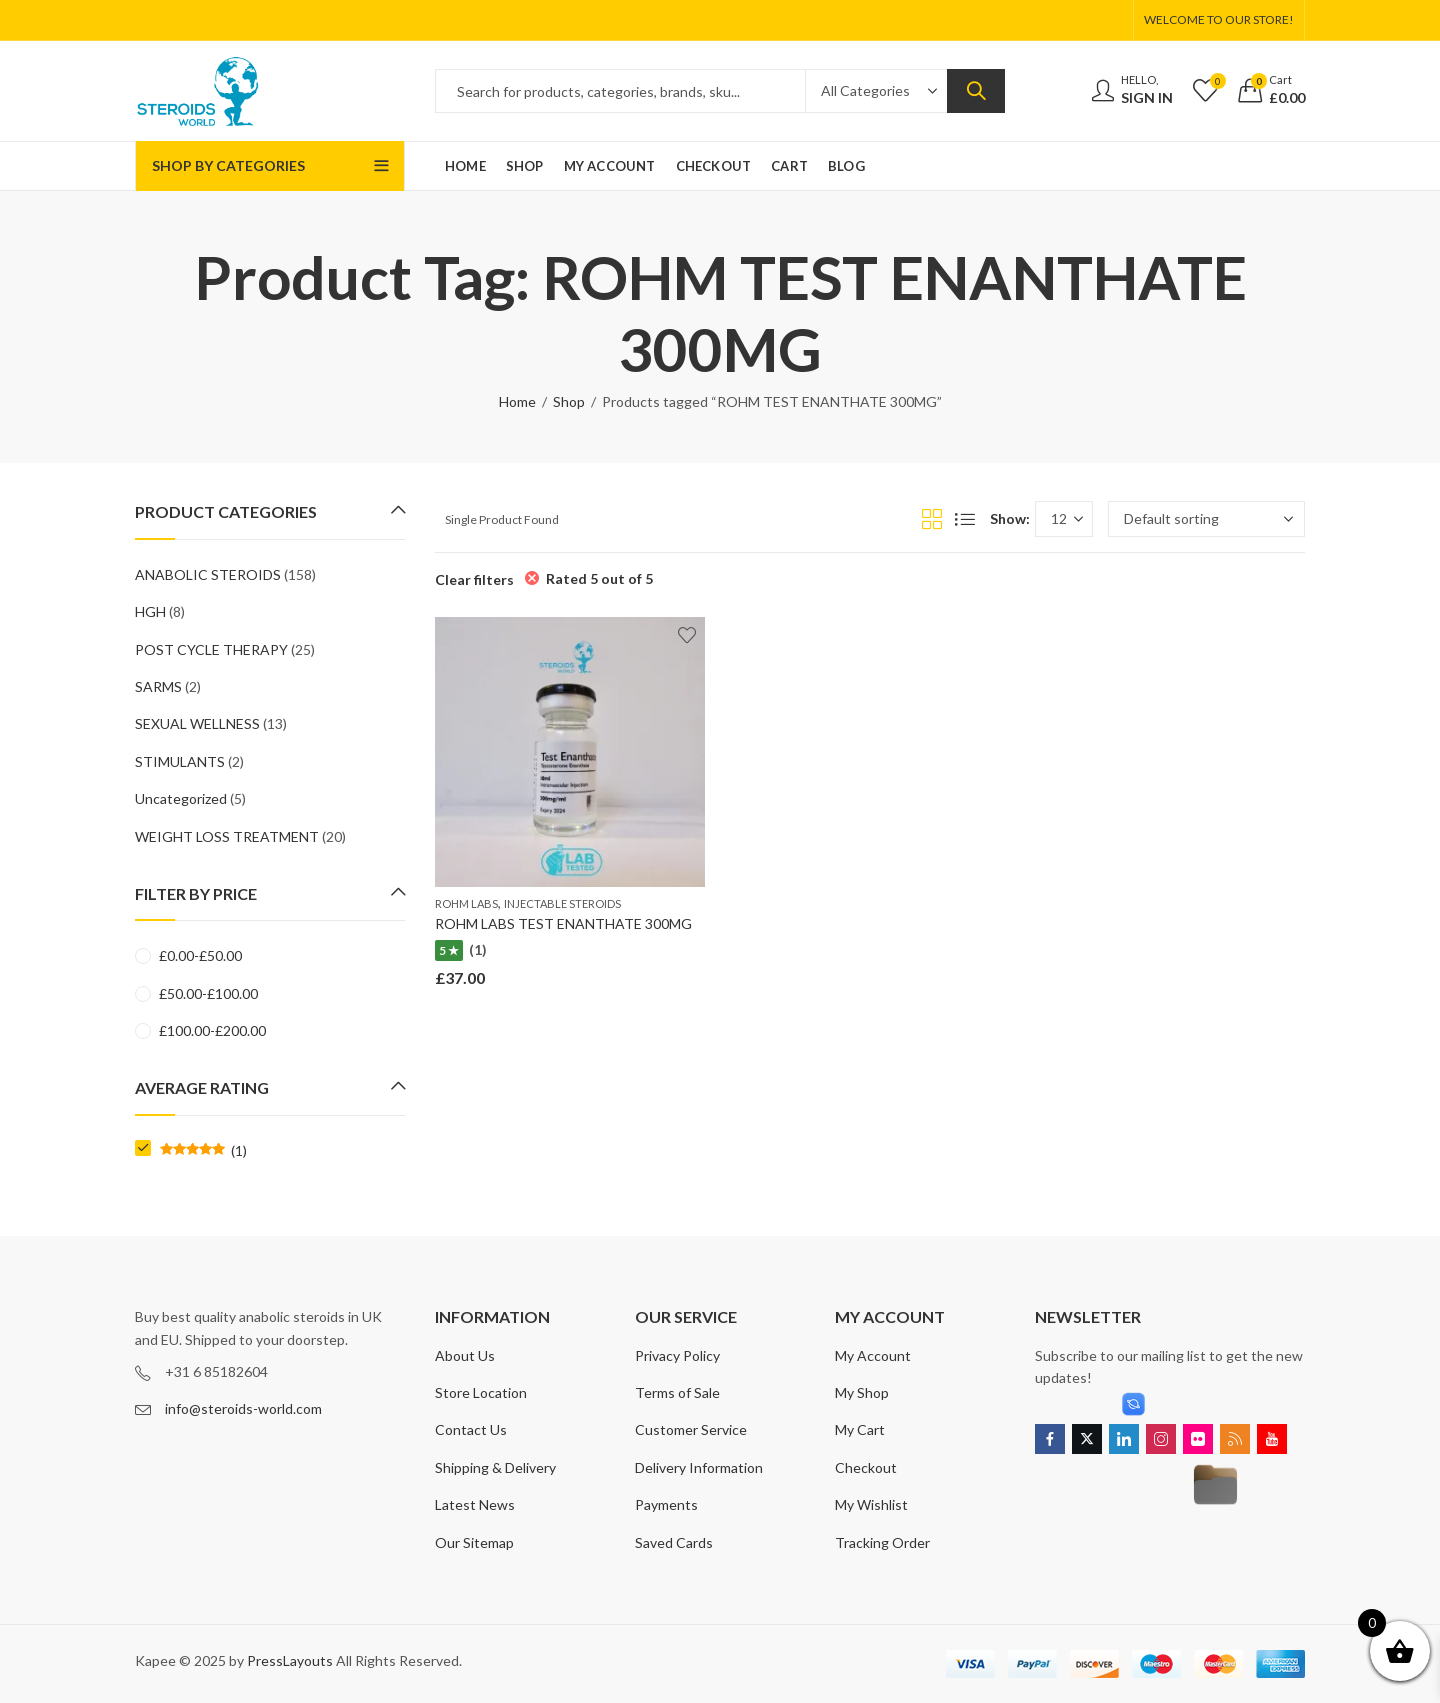 The image size is (1440, 1703). What do you see at coordinates (1133, 1404) in the screenshot?
I see `open web browser preferences` at bounding box center [1133, 1404].